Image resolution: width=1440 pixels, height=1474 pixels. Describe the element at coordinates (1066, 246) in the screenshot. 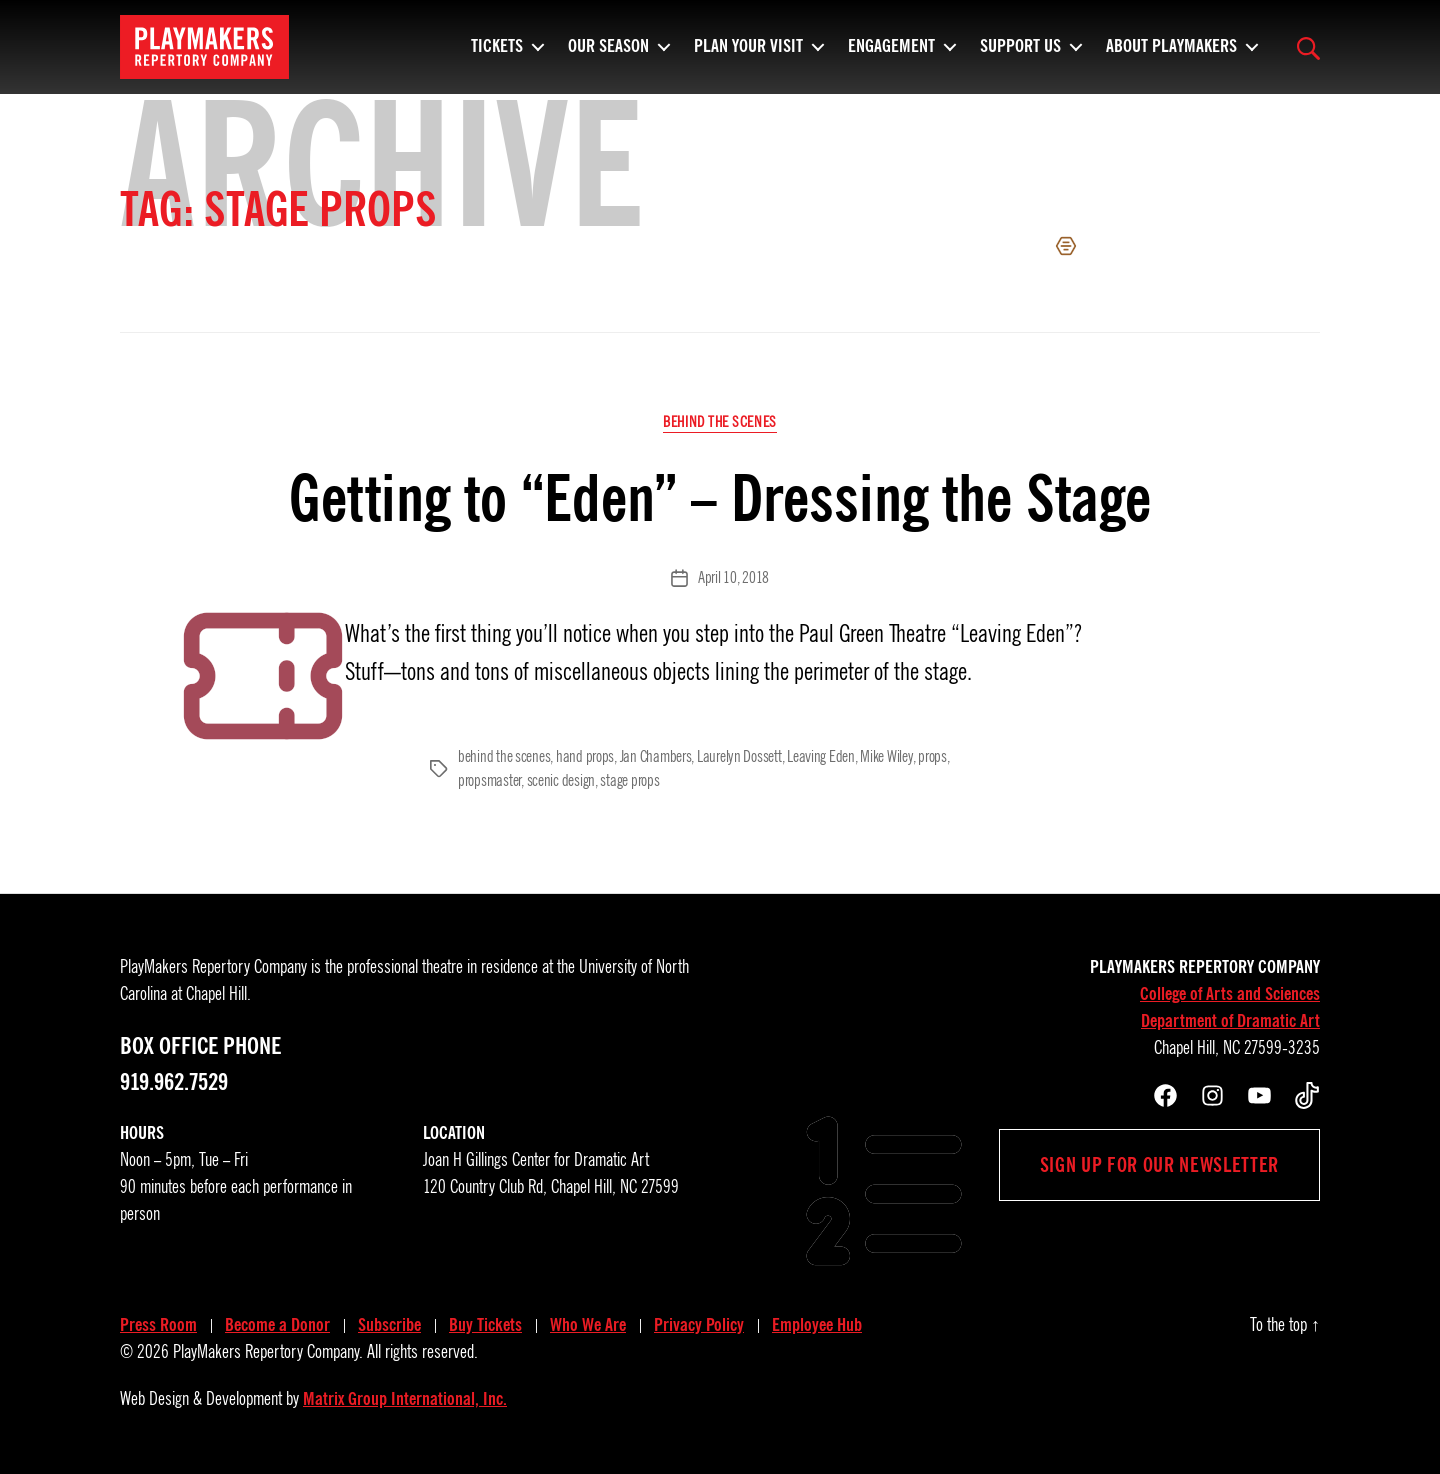

I see `open the Bumble dating app` at that location.